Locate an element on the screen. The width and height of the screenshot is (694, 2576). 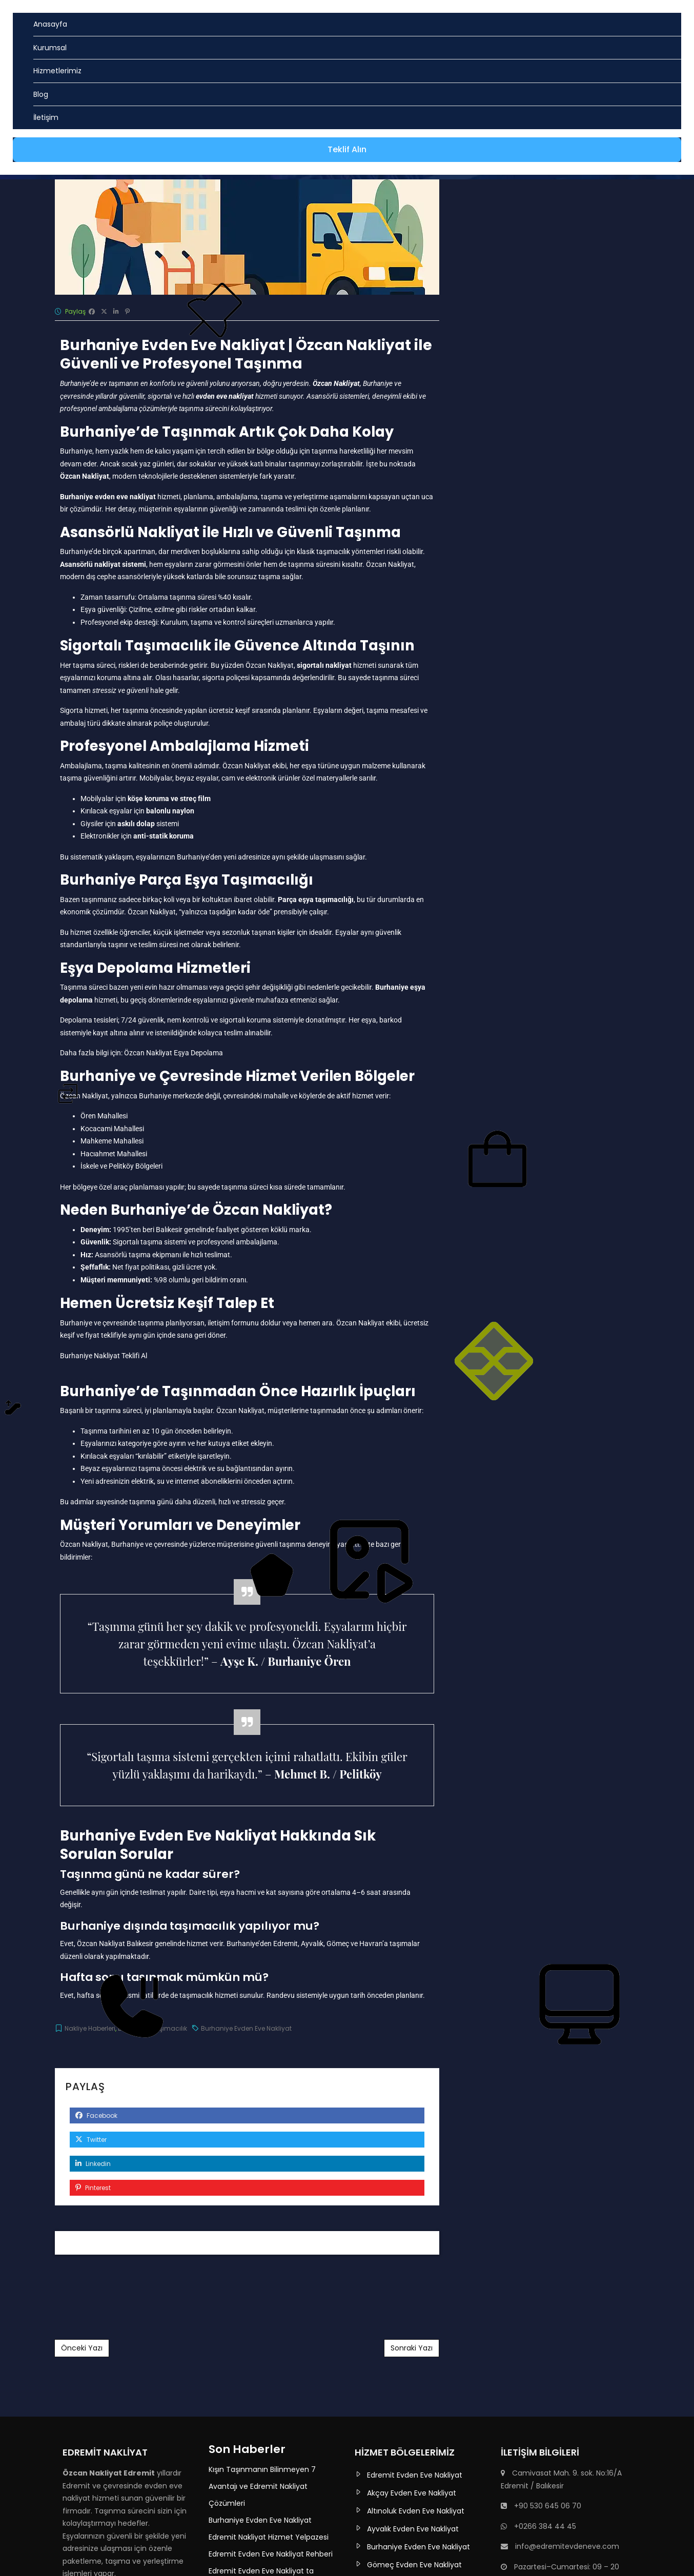
play a slideshow or image gallery is located at coordinates (369, 1559).